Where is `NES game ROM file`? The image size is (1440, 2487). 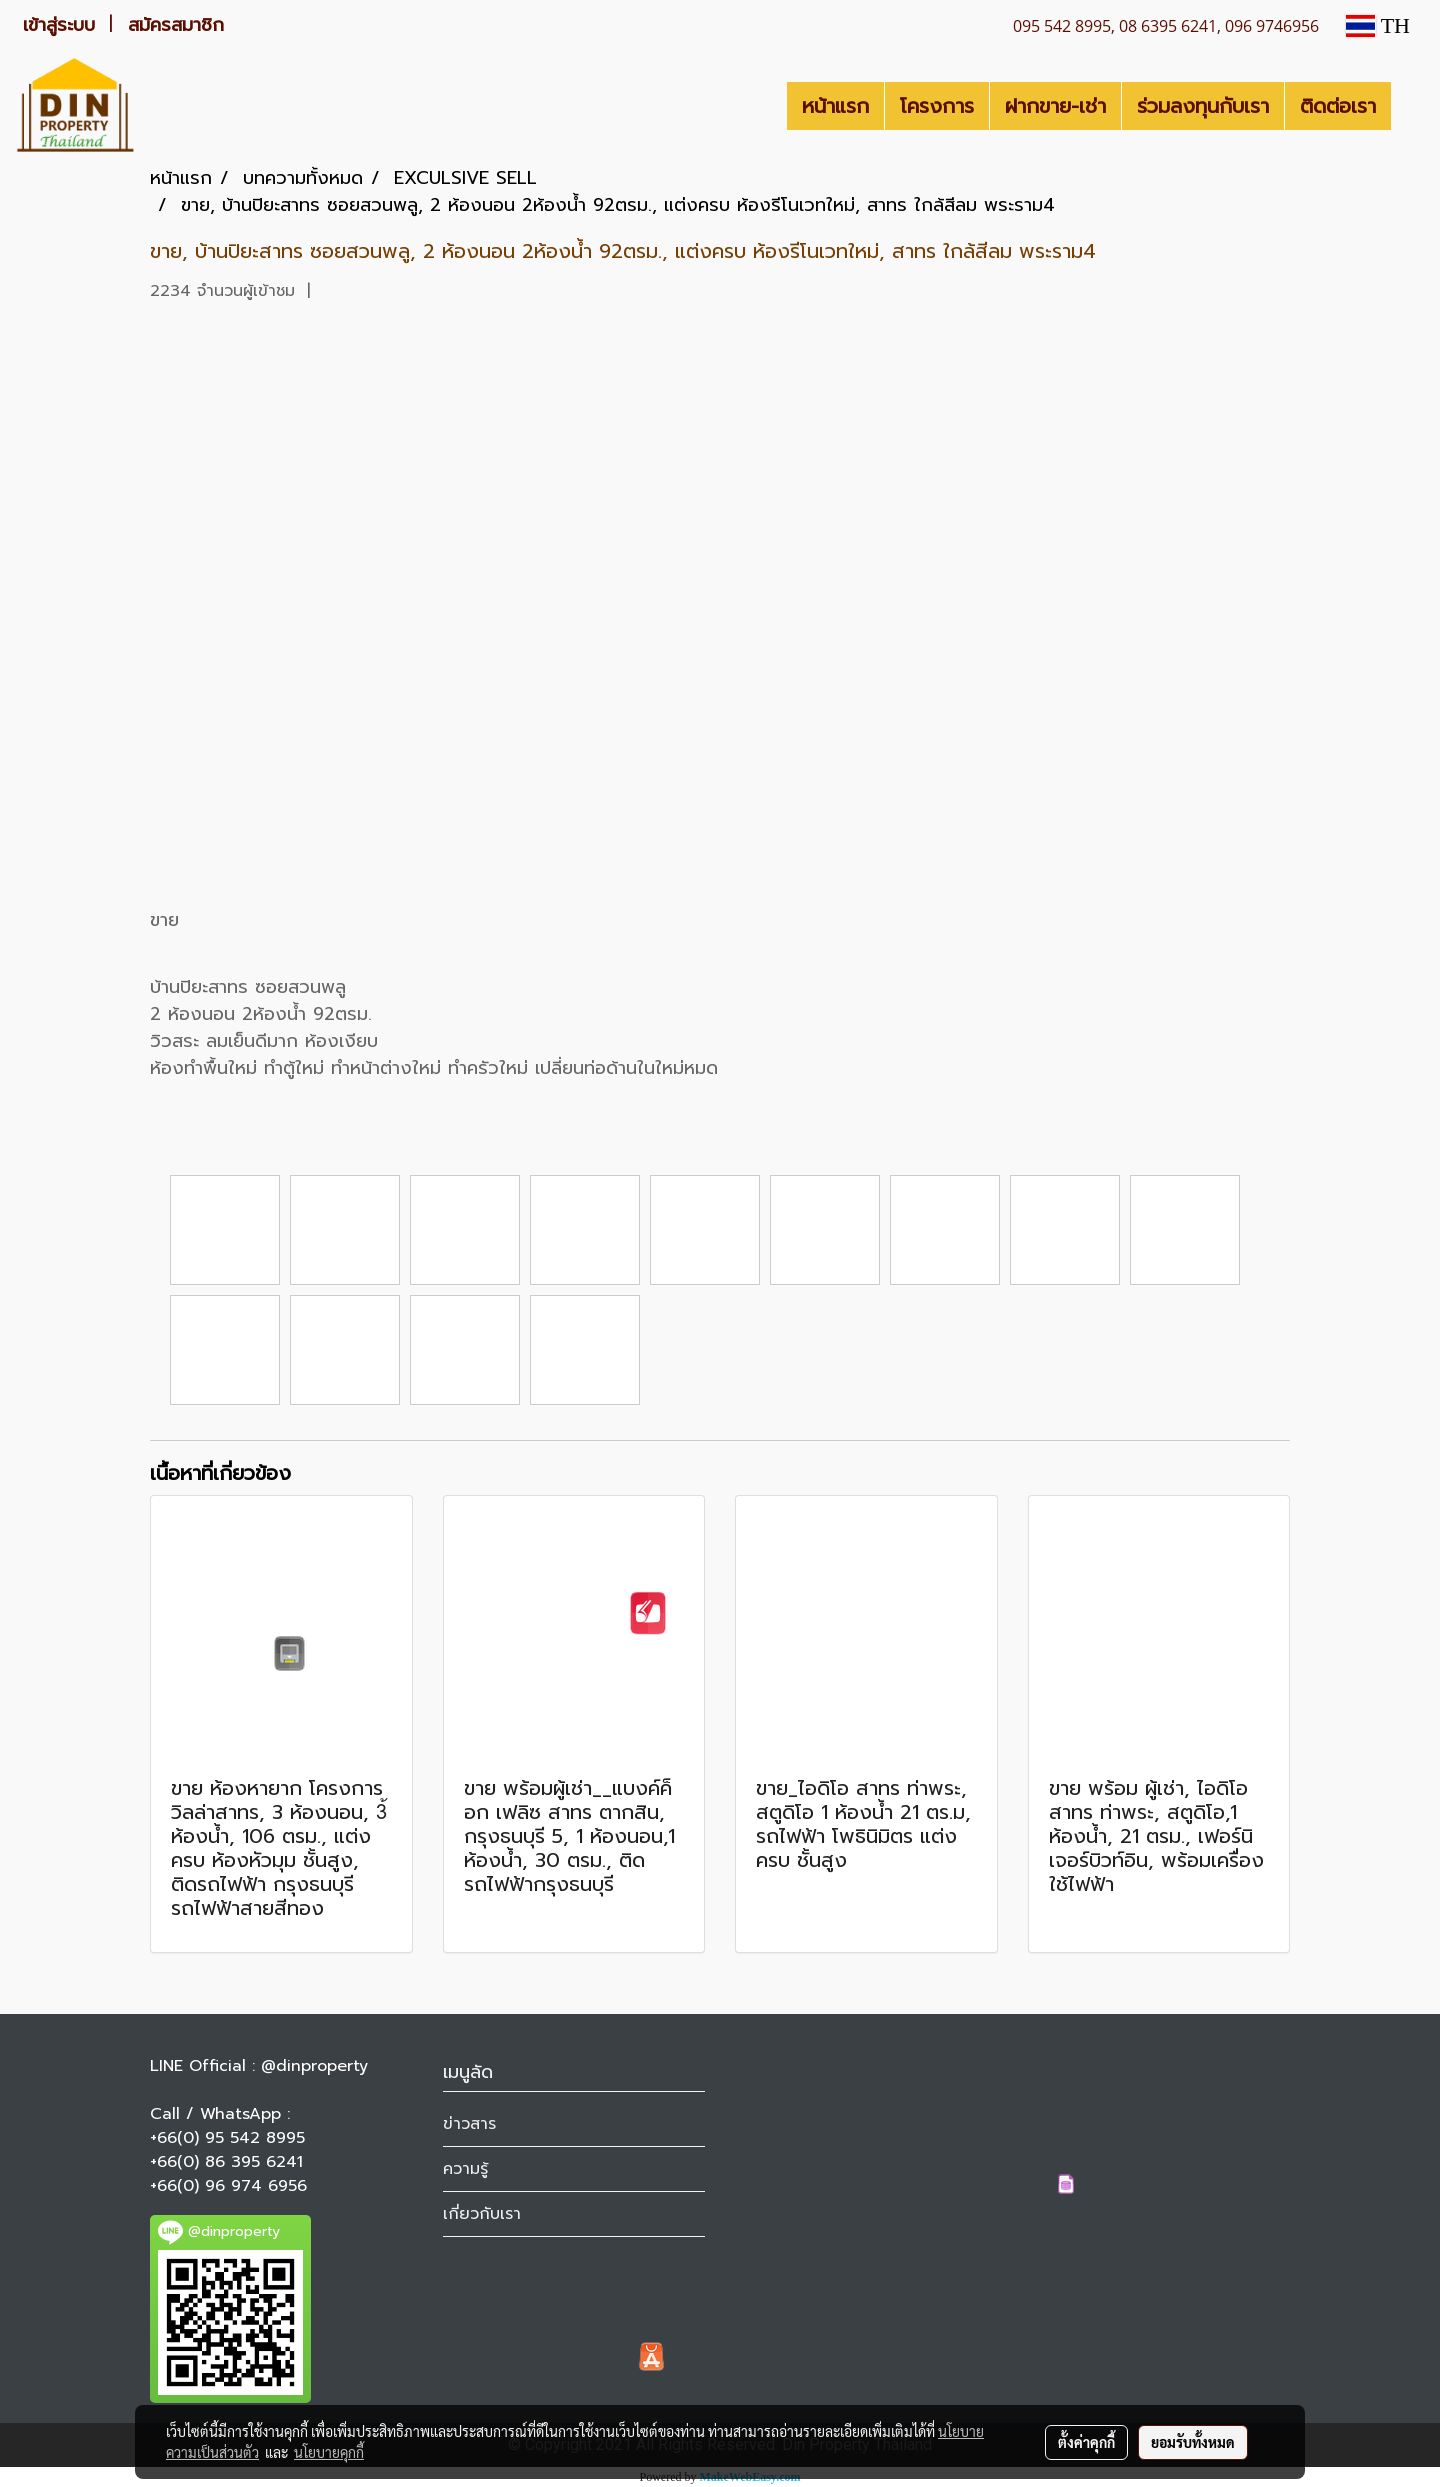 NES game ROM file is located at coordinates (289, 1653).